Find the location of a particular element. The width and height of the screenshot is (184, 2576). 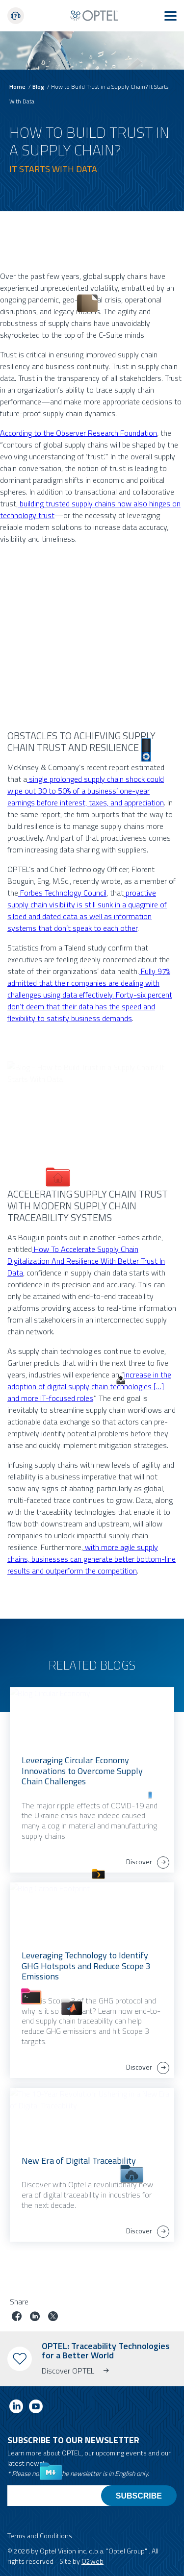

iPod nano device connected is located at coordinates (146, 750).